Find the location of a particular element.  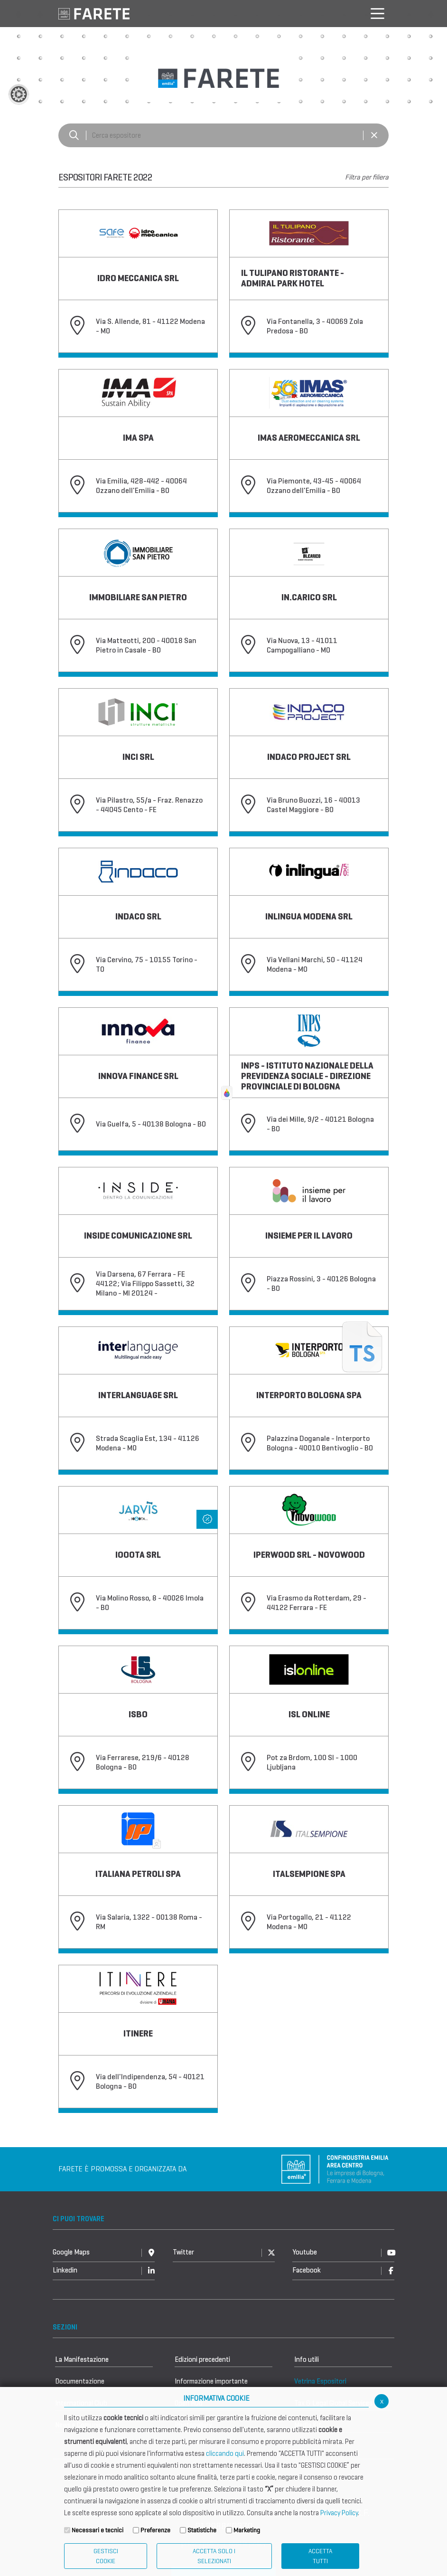

an ICC color profile file is located at coordinates (227, 1093).